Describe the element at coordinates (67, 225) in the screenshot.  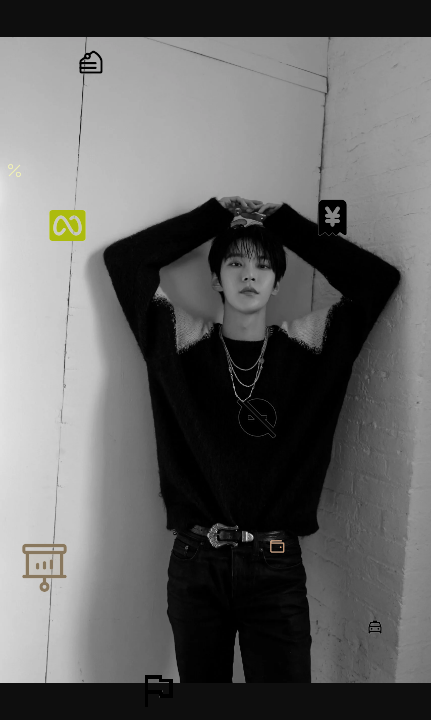
I see `meta company logo` at that location.